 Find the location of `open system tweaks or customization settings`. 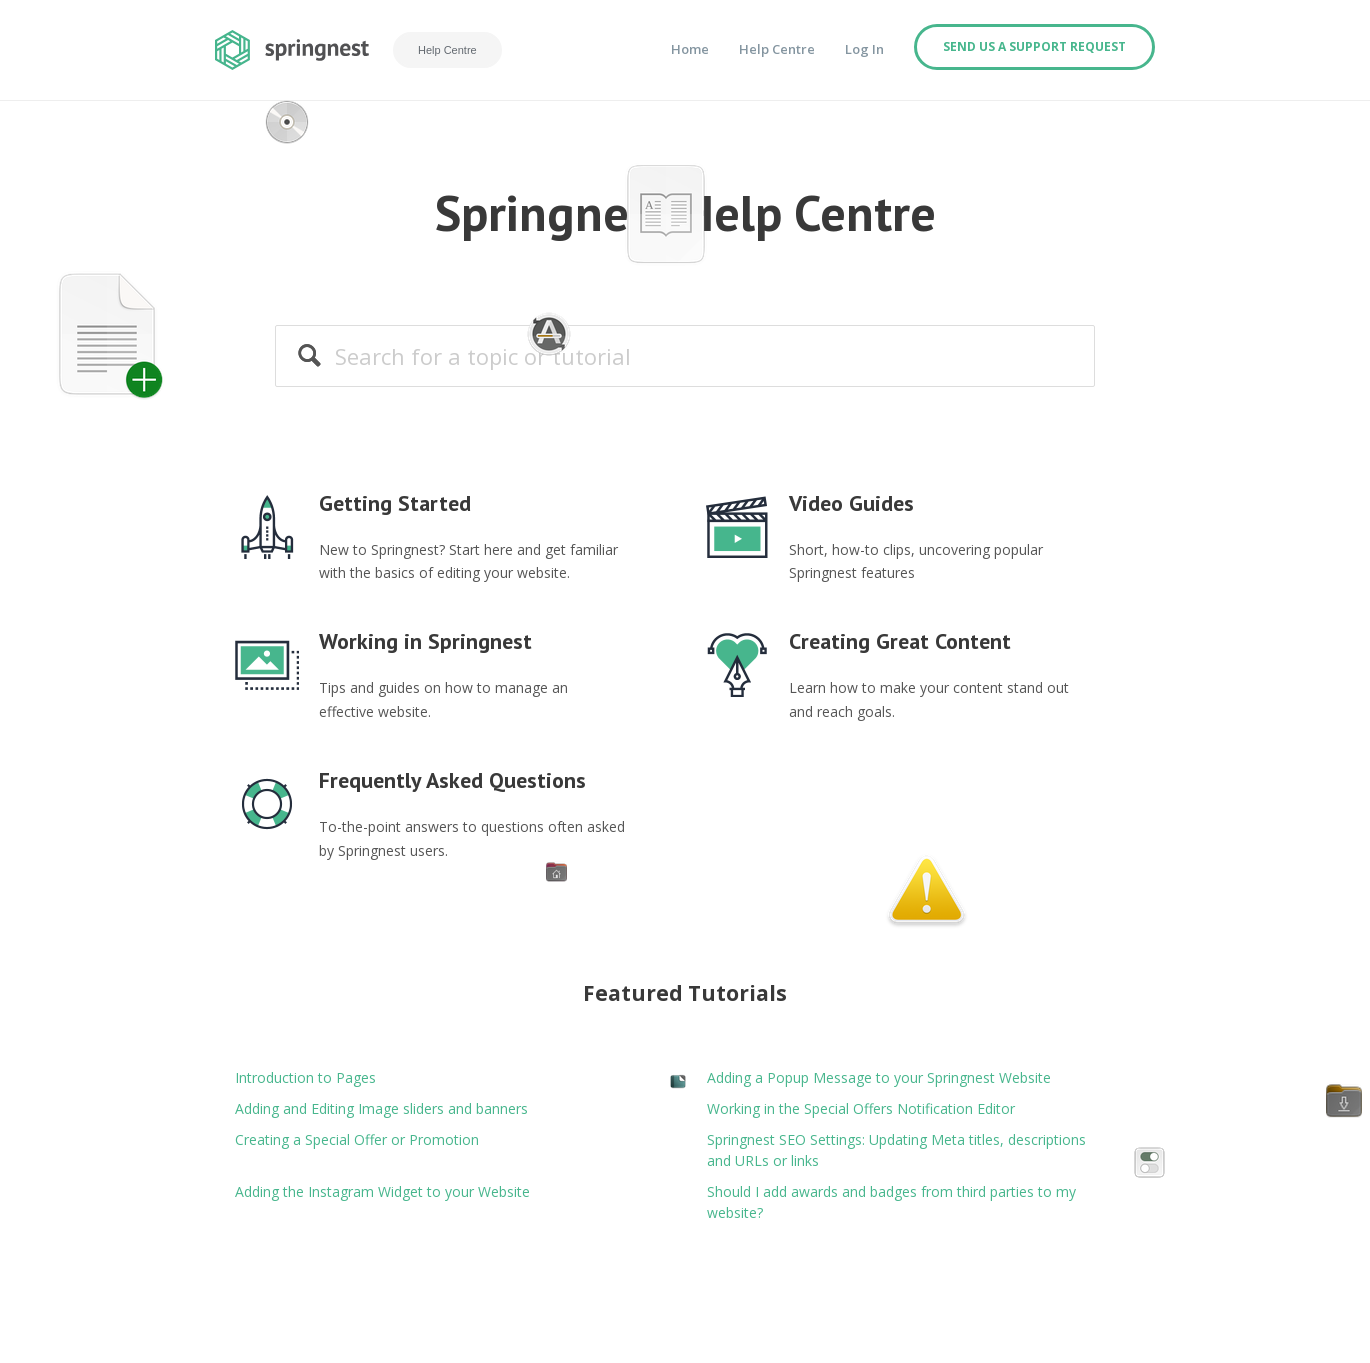

open system tweaks or customization settings is located at coordinates (1149, 1162).